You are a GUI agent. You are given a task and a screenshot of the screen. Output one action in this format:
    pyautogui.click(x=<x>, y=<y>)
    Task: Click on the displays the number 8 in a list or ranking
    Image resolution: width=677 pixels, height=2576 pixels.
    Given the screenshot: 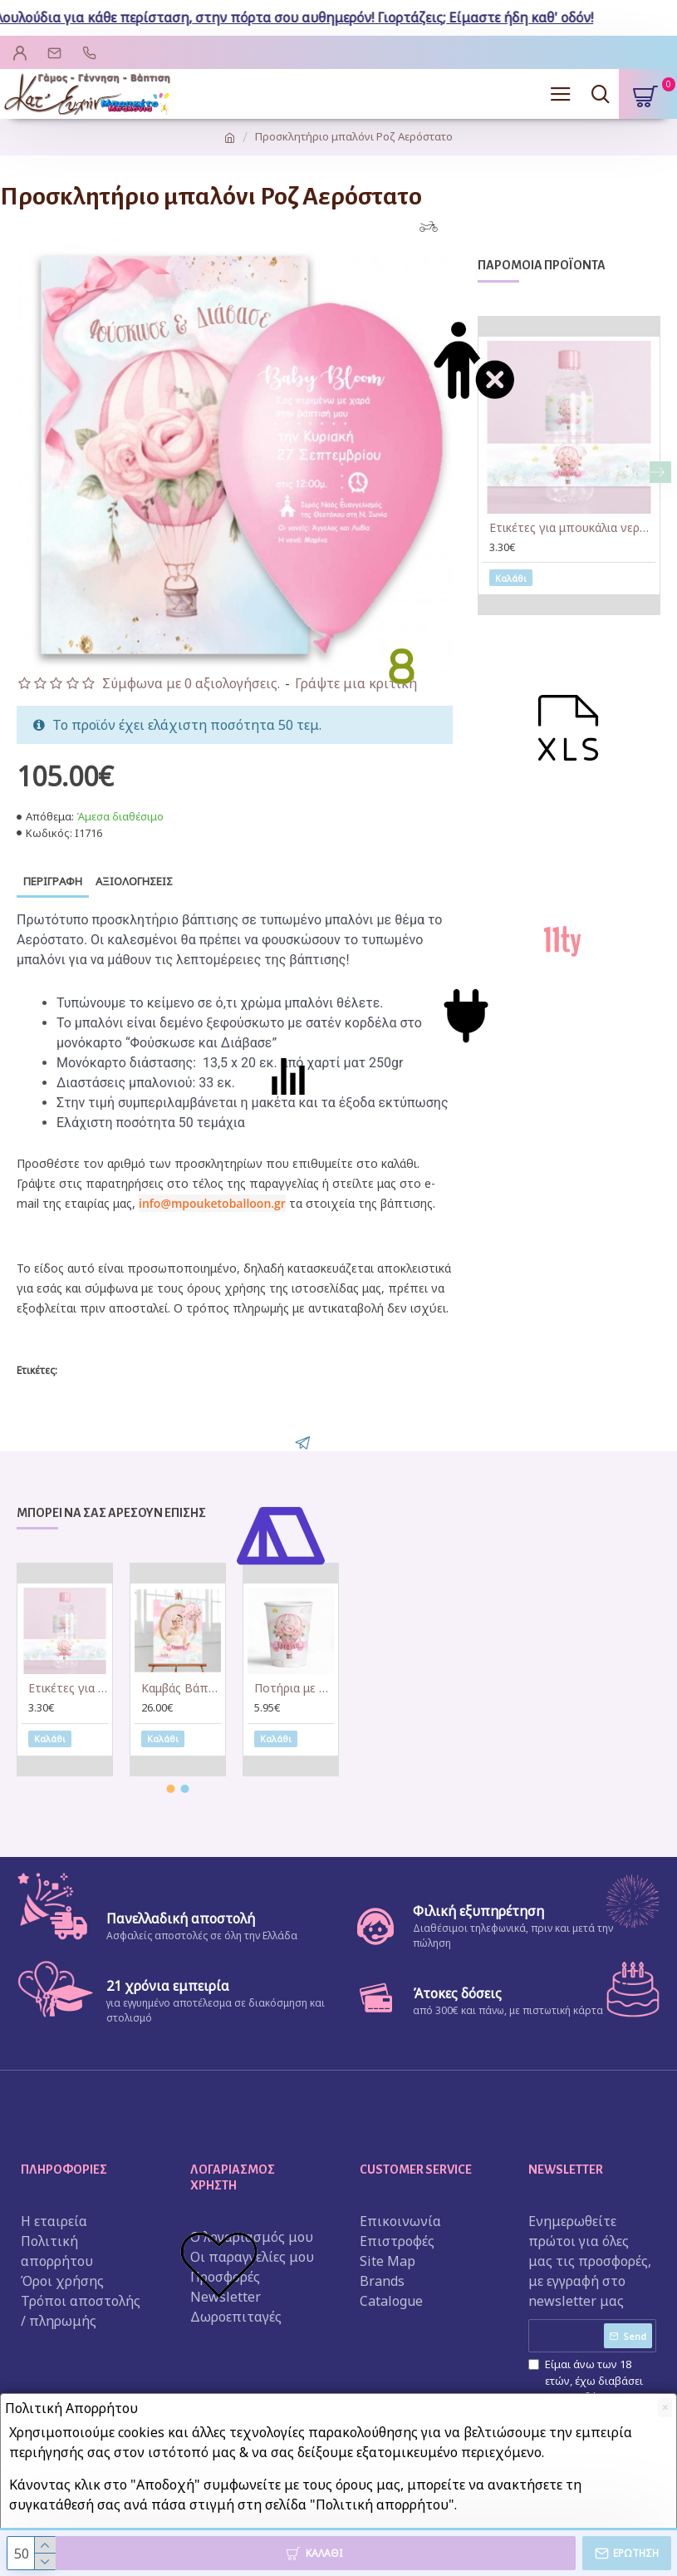 What is the action you would take?
    pyautogui.click(x=401, y=666)
    